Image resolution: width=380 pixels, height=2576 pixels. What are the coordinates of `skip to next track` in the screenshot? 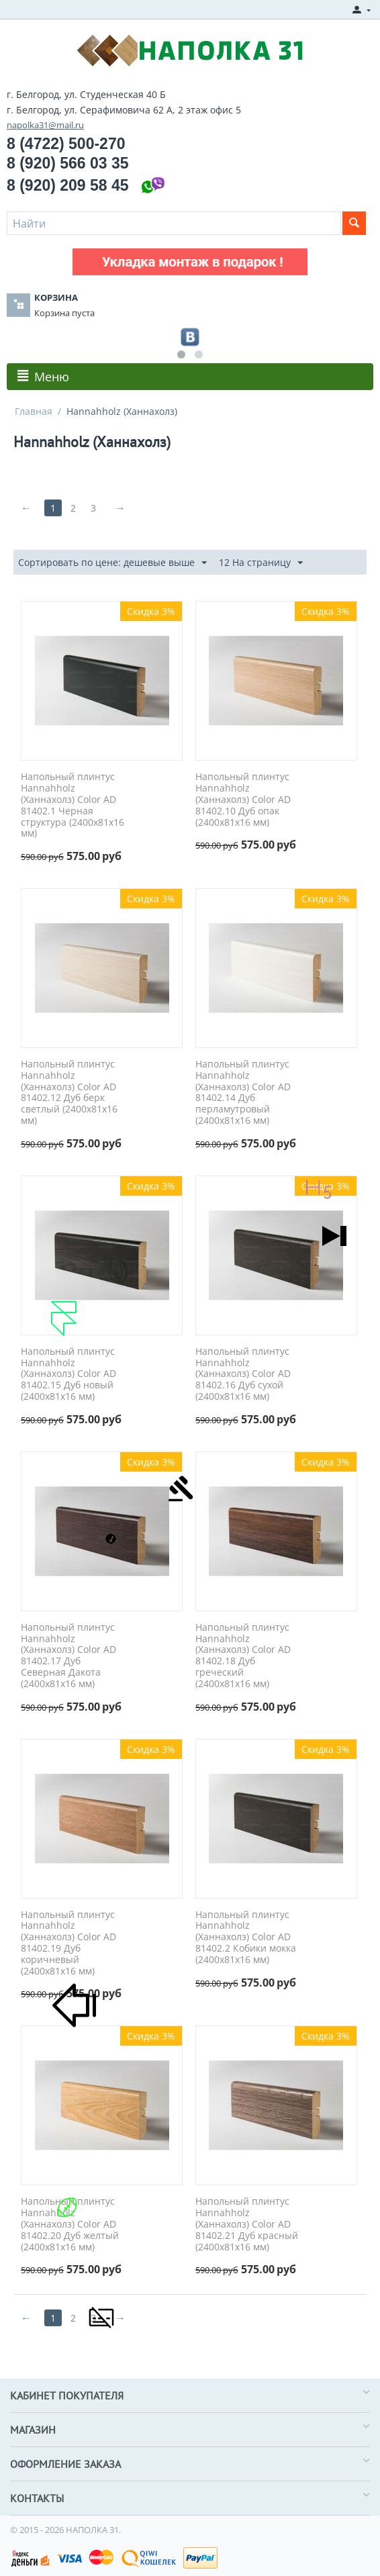 It's located at (334, 1236).